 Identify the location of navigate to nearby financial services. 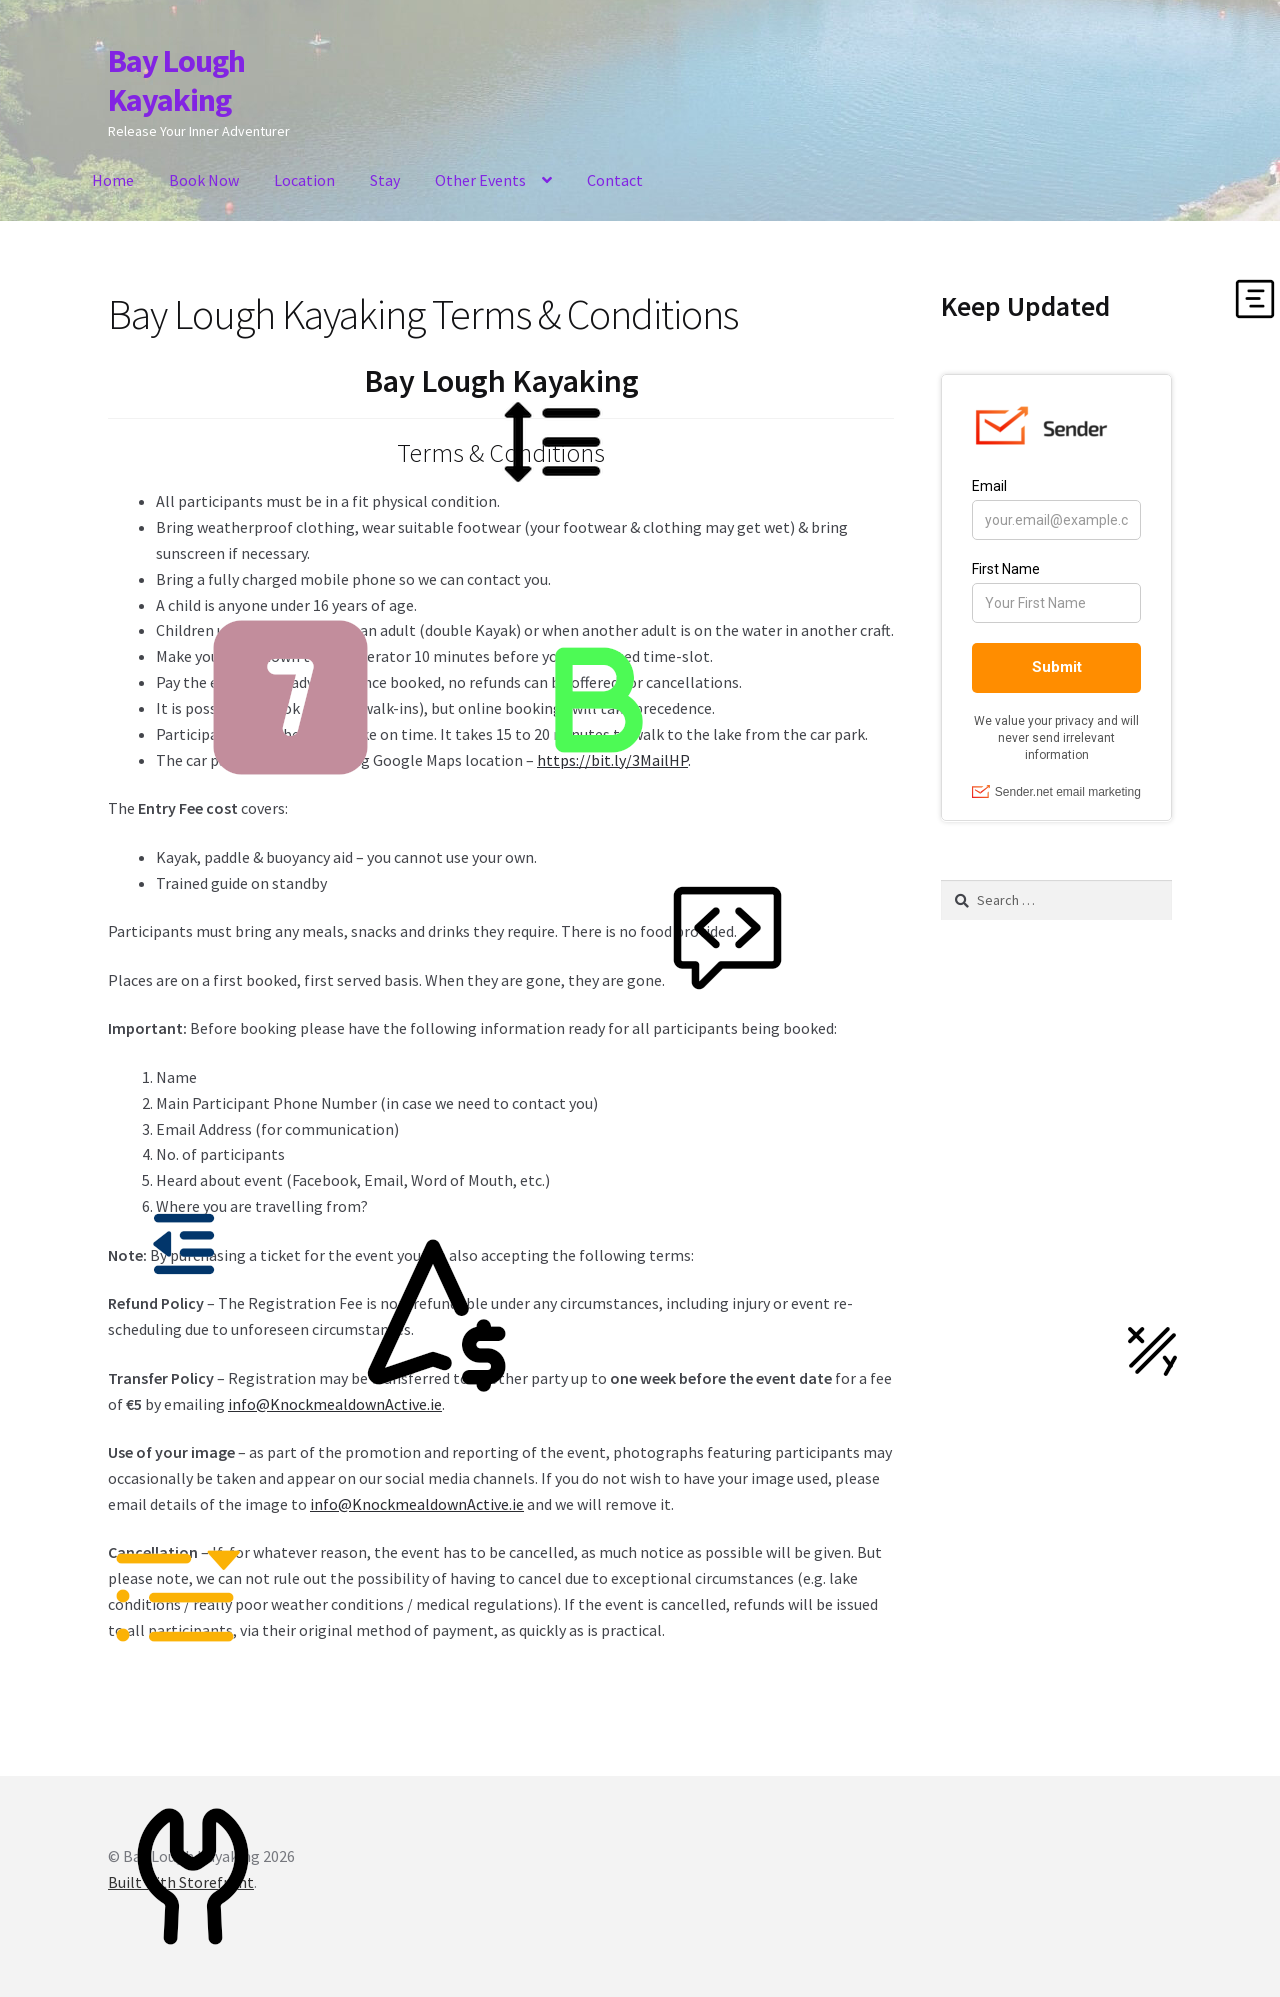
(433, 1312).